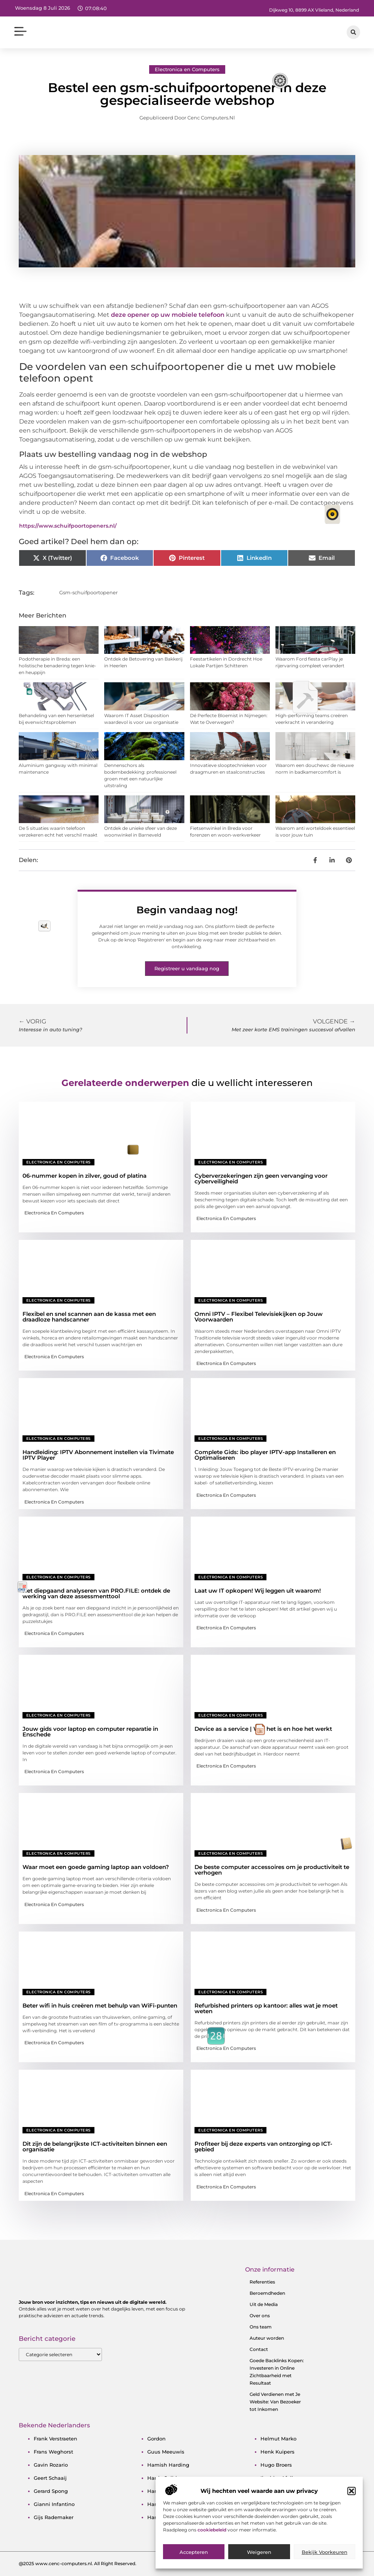 This screenshot has width=374, height=2576. What do you see at coordinates (346, 1844) in the screenshot?
I see `open contacts or address book` at bounding box center [346, 1844].